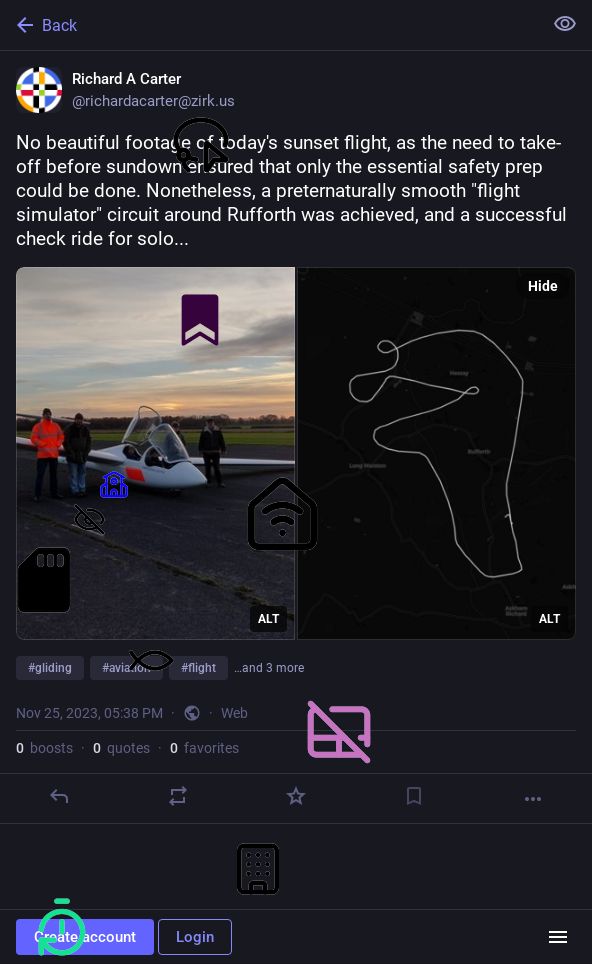 The width and height of the screenshot is (592, 964). Describe the element at coordinates (89, 519) in the screenshot. I see `hide password or sensitive content` at that location.